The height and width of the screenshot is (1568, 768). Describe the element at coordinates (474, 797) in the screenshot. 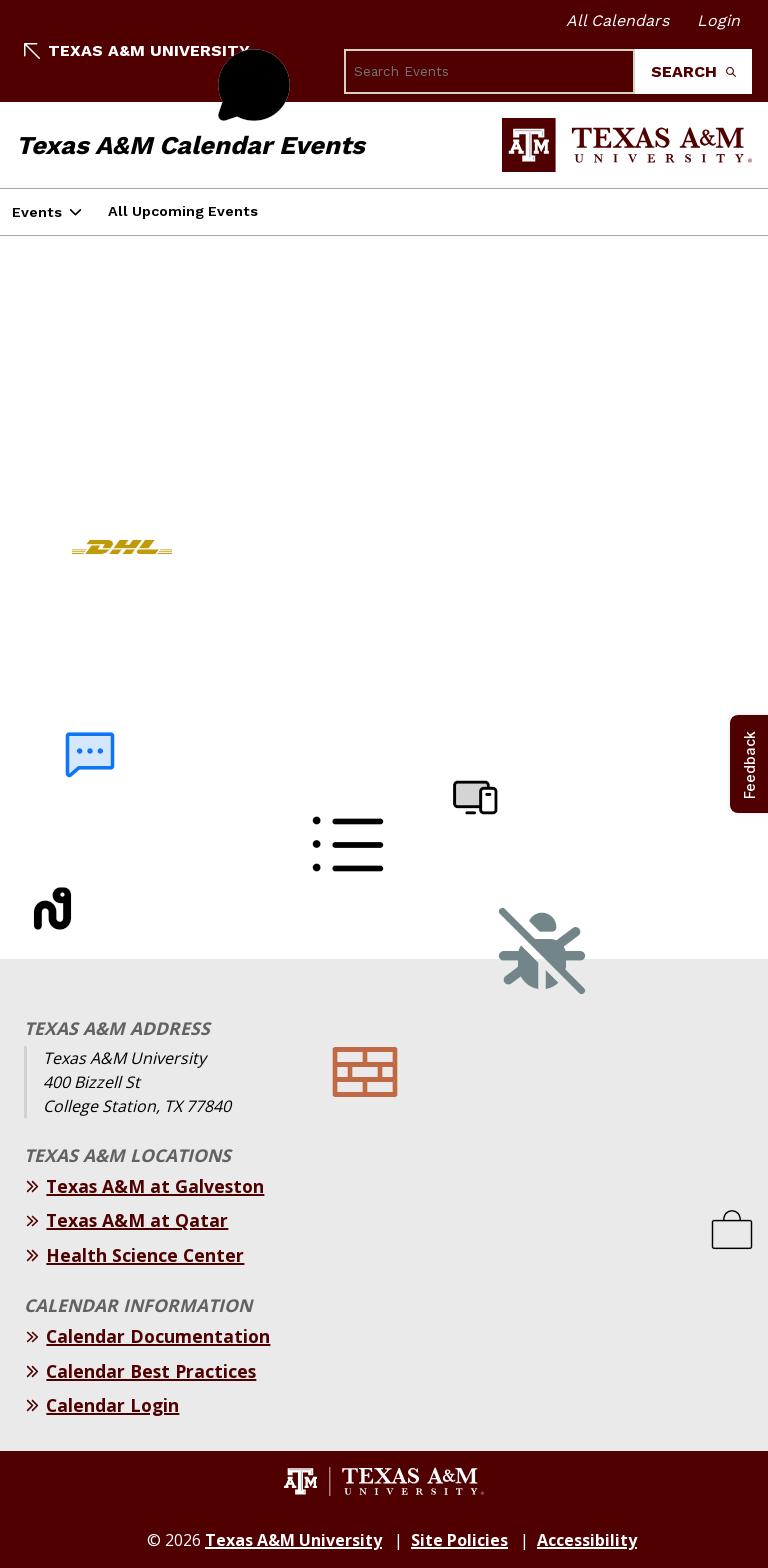

I see `manage connected devices` at that location.